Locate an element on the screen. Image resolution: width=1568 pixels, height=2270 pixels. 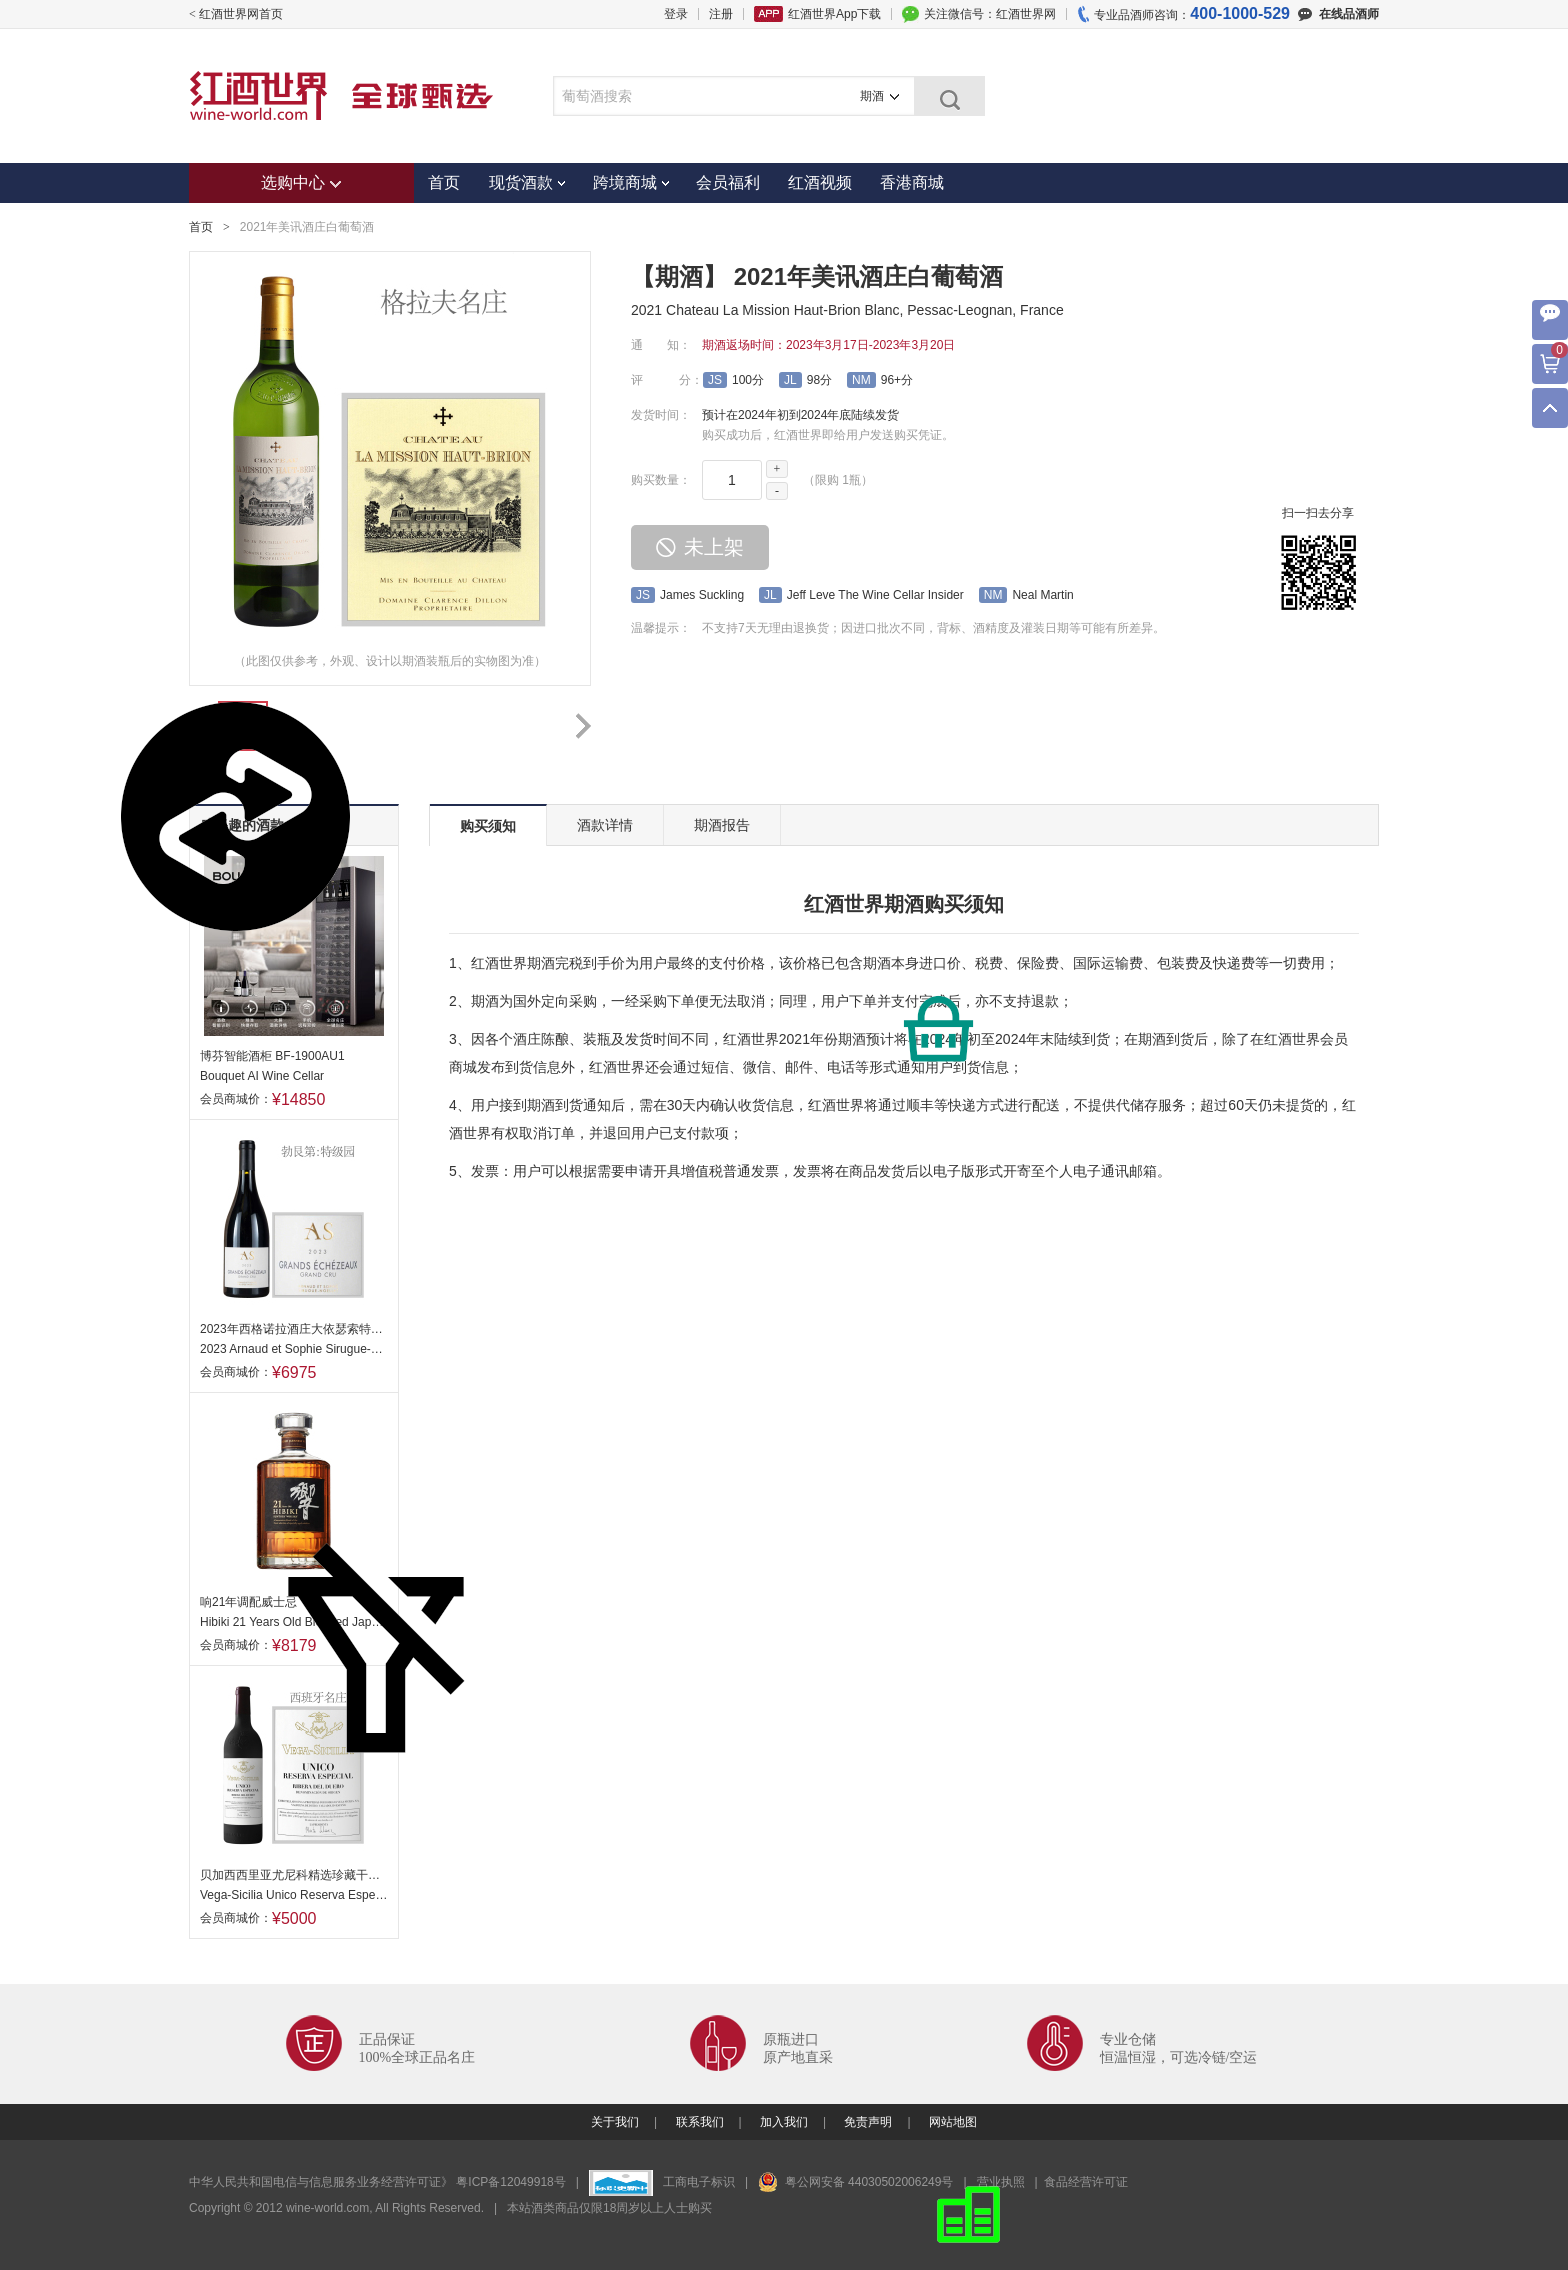
view your shopping basket is located at coordinates (938, 1030).